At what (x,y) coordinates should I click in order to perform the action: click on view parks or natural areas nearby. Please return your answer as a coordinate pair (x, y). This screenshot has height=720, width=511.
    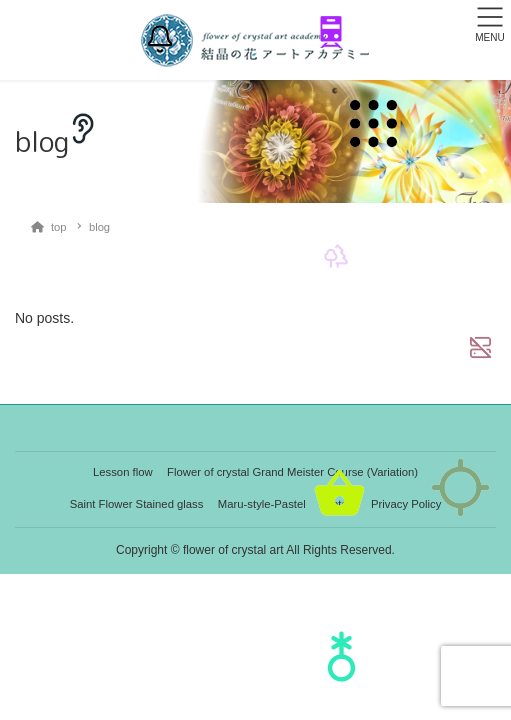
    Looking at the image, I should click on (336, 255).